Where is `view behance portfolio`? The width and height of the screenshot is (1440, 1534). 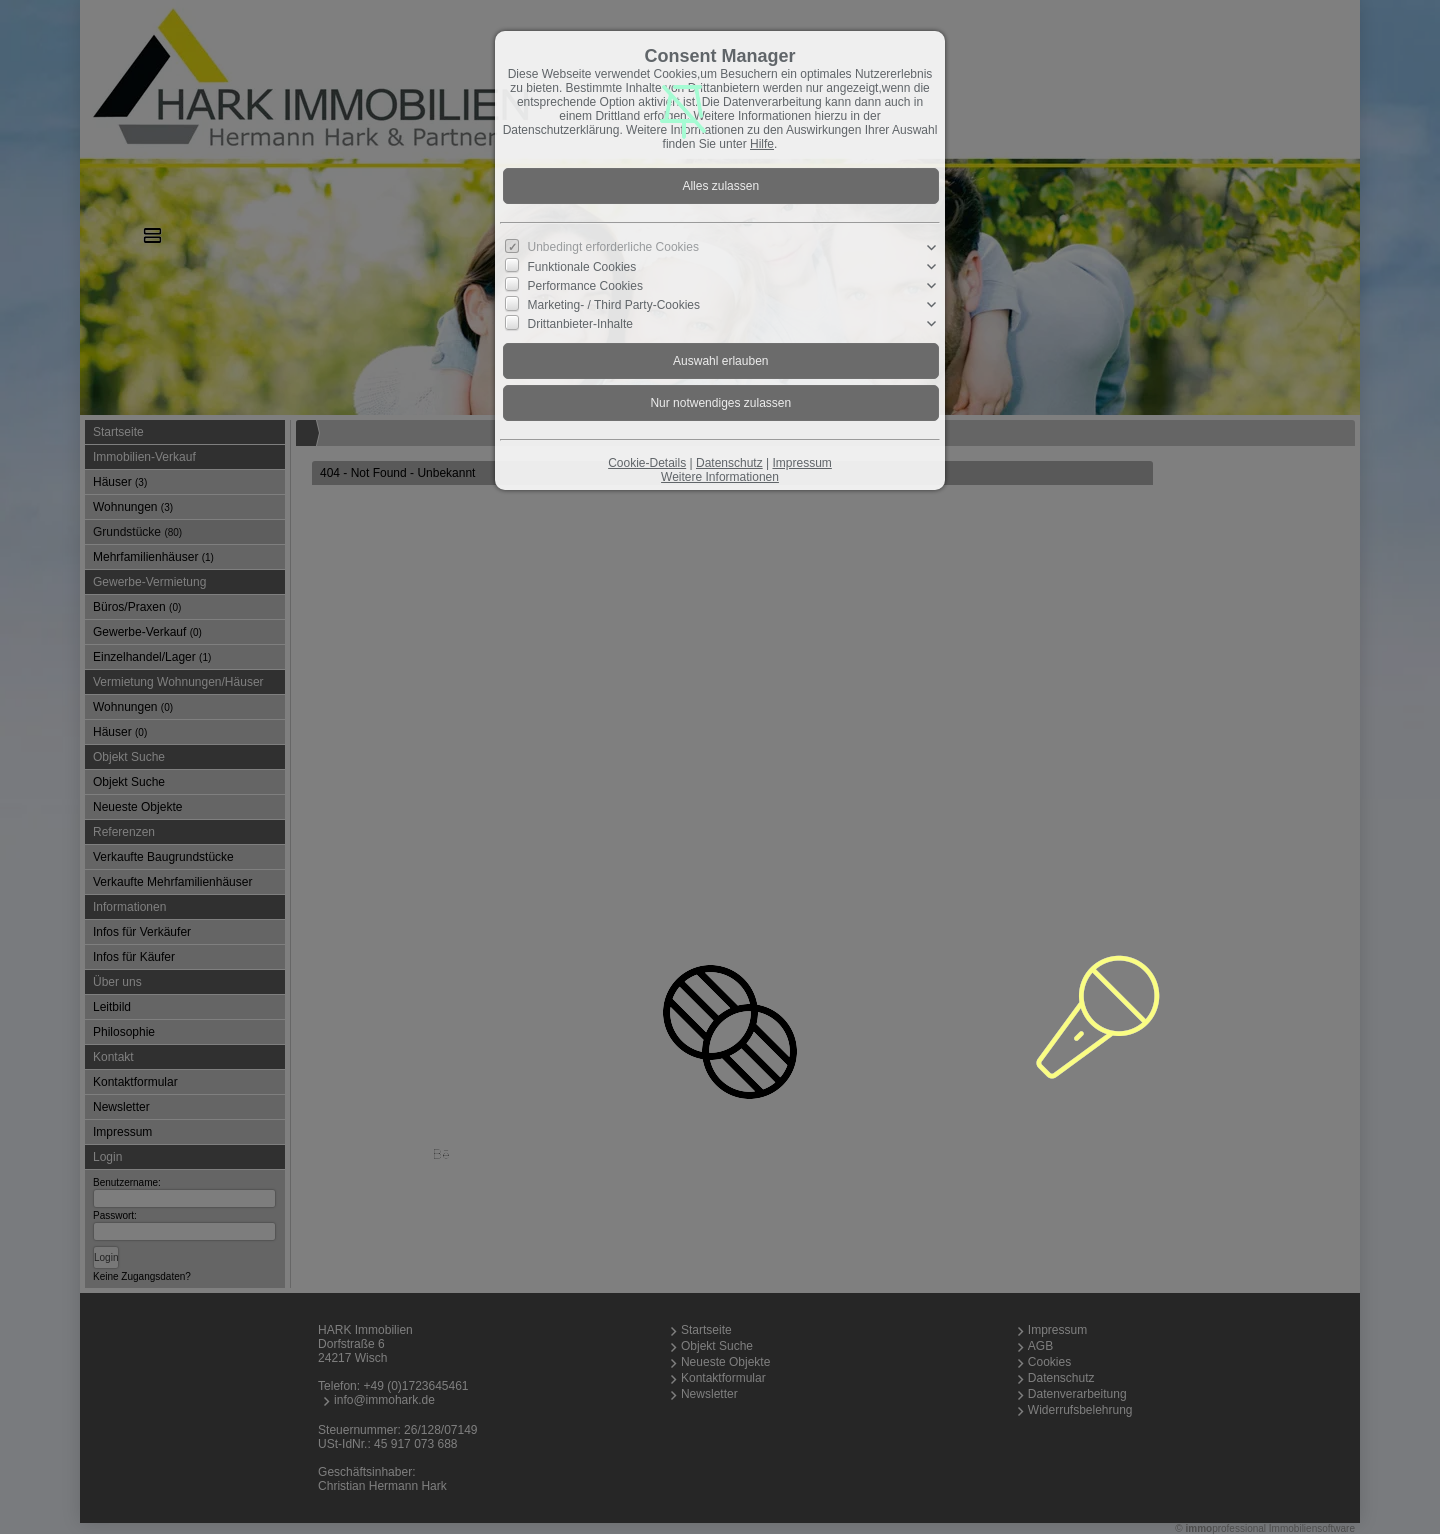
view behance portfolio is located at coordinates (441, 1154).